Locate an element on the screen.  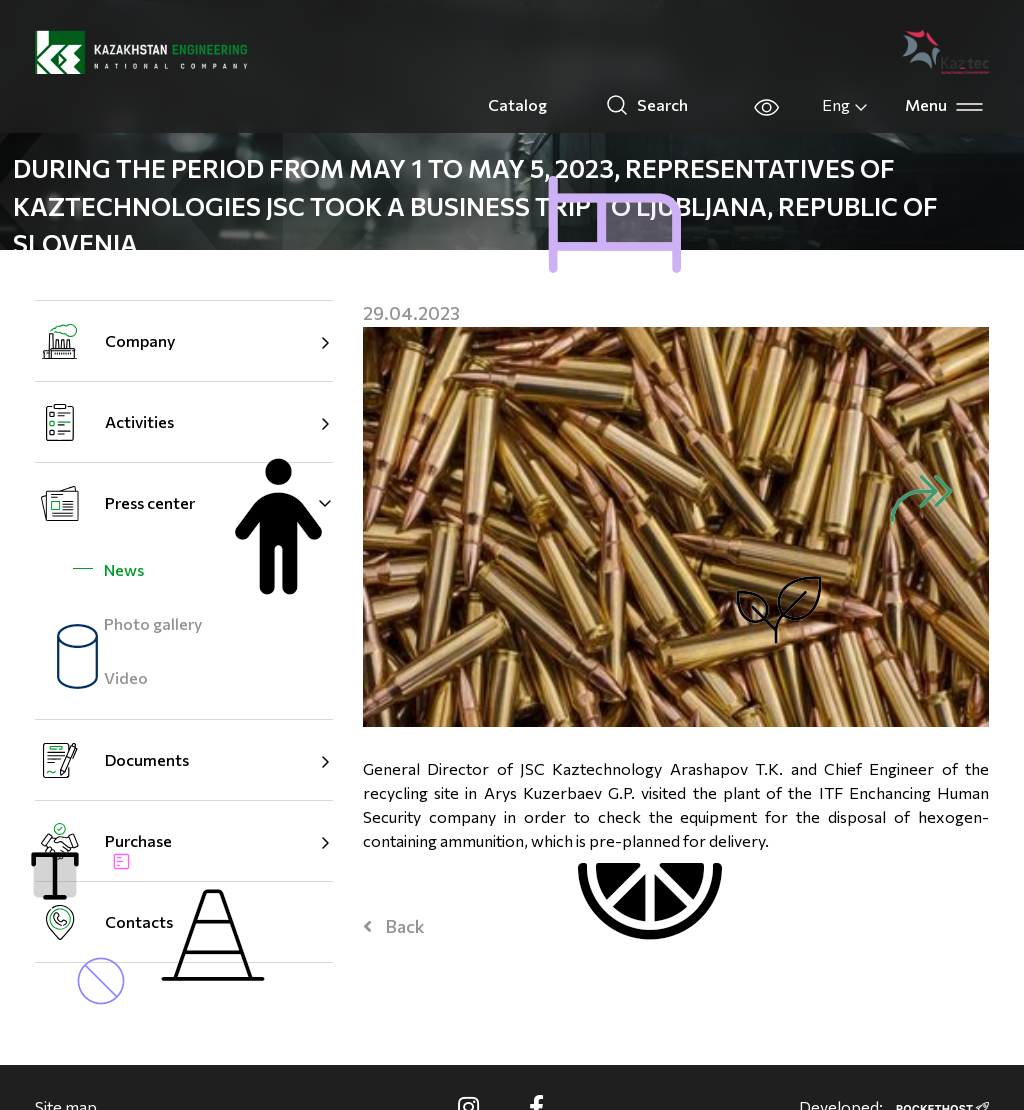
format text or change font style is located at coordinates (55, 876).